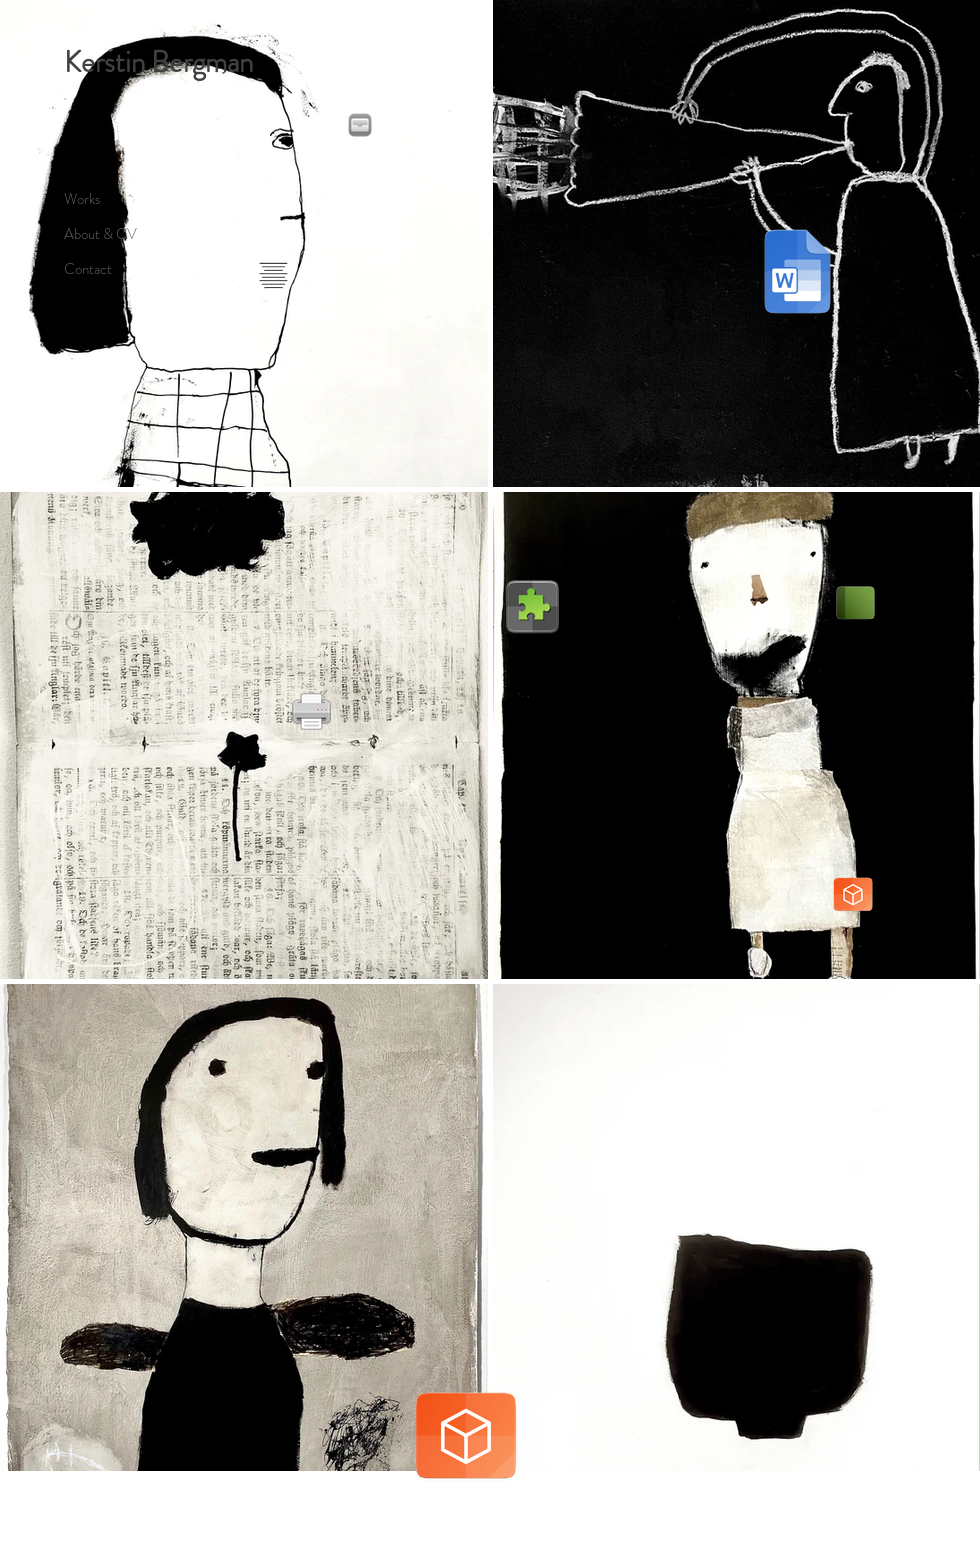  What do you see at coordinates (360, 125) in the screenshot?
I see `open apple wallet app` at bounding box center [360, 125].